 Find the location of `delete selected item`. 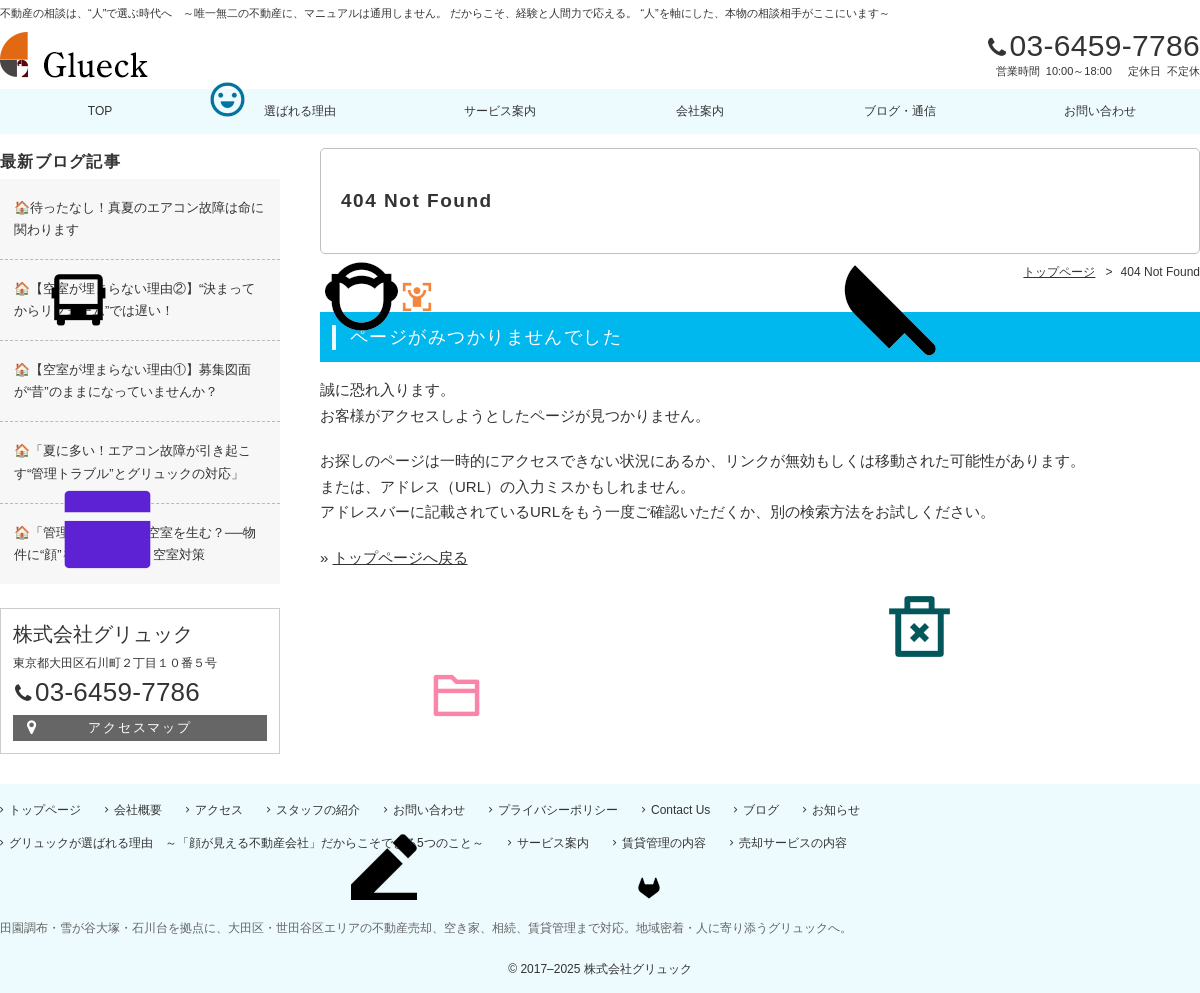

delete selected item is located at coordinates (919, 626).